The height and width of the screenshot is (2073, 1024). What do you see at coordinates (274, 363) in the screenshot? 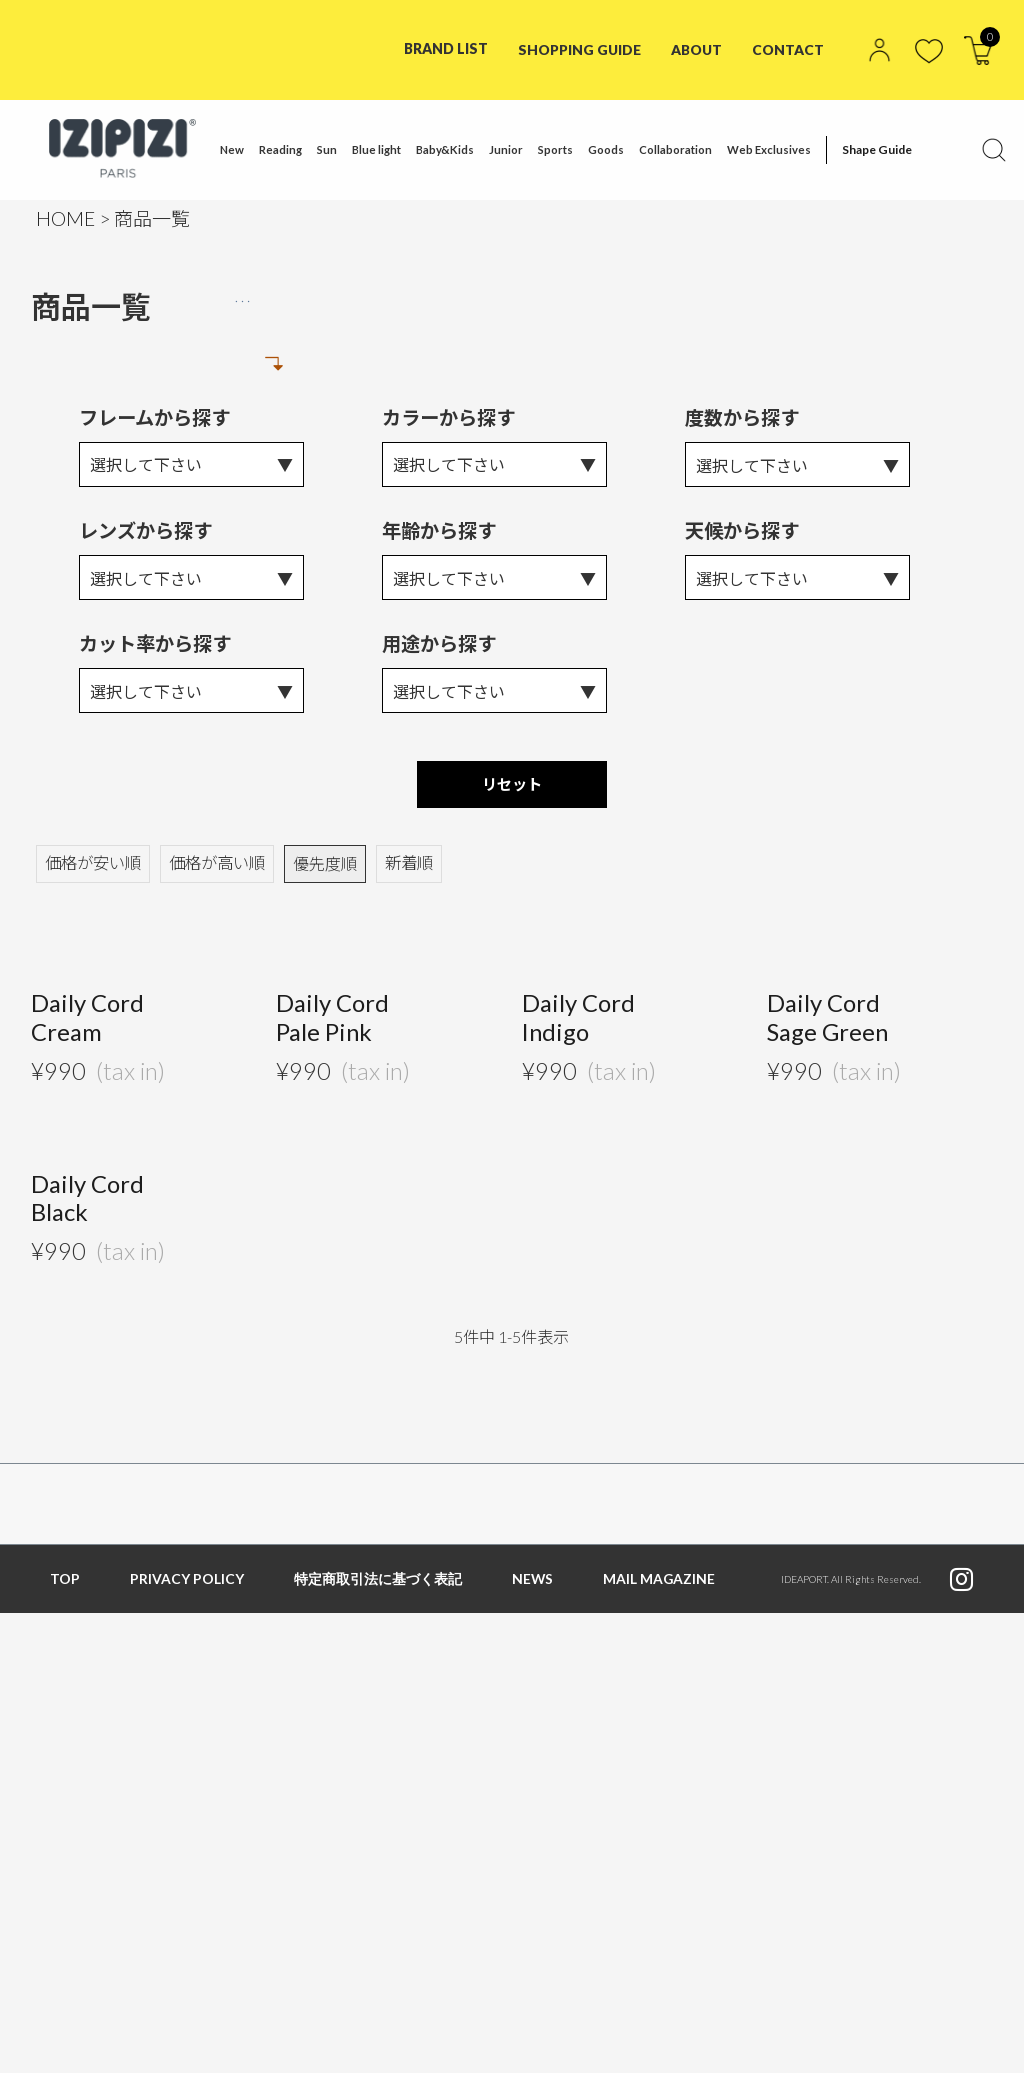
I see `move item right then down` at bounding box center [274, 363].